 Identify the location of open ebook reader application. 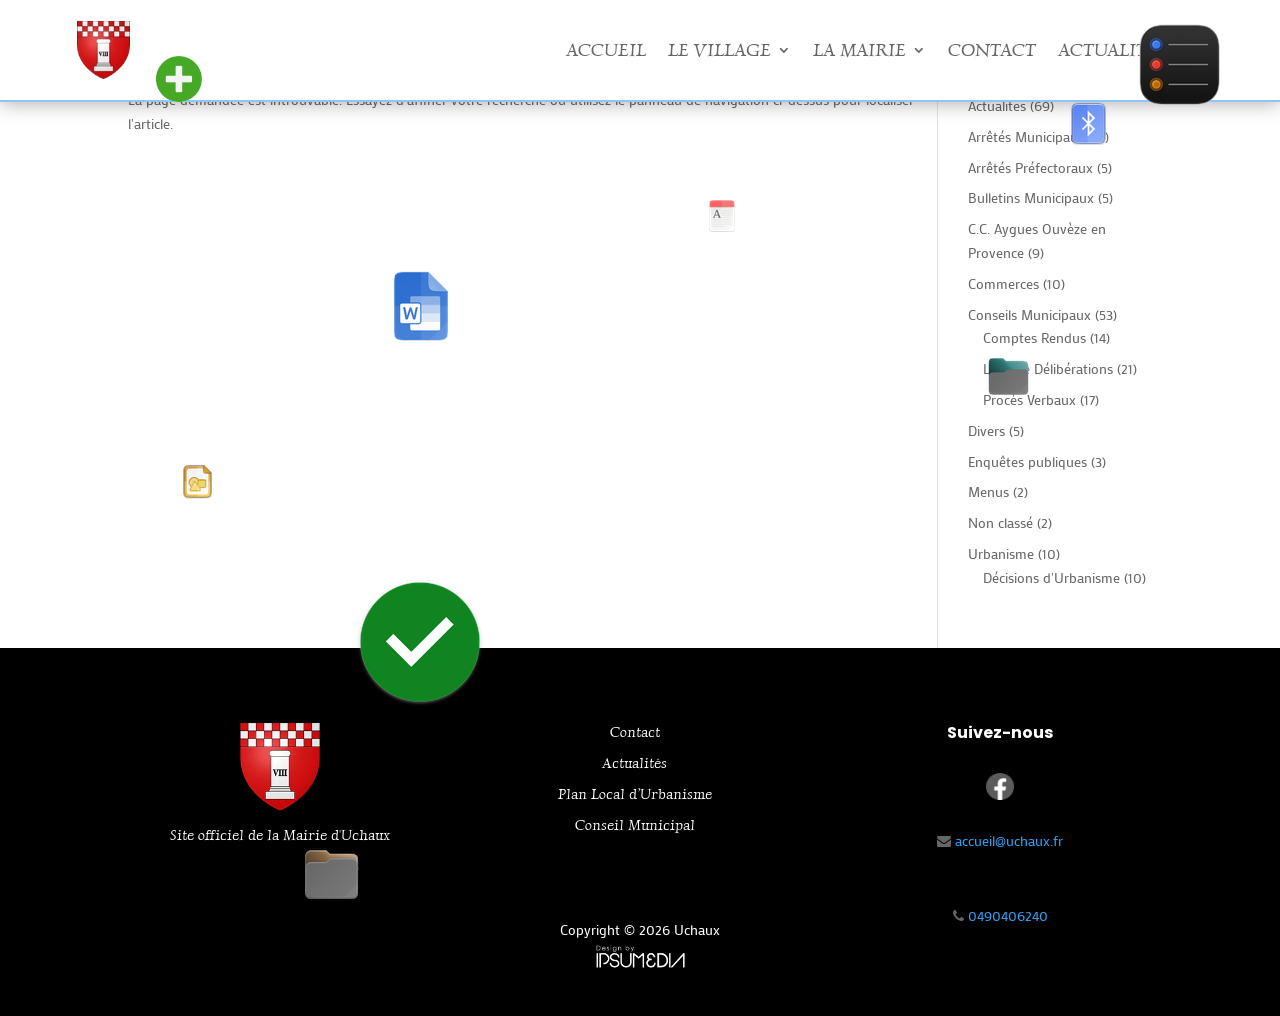
(722, 216).